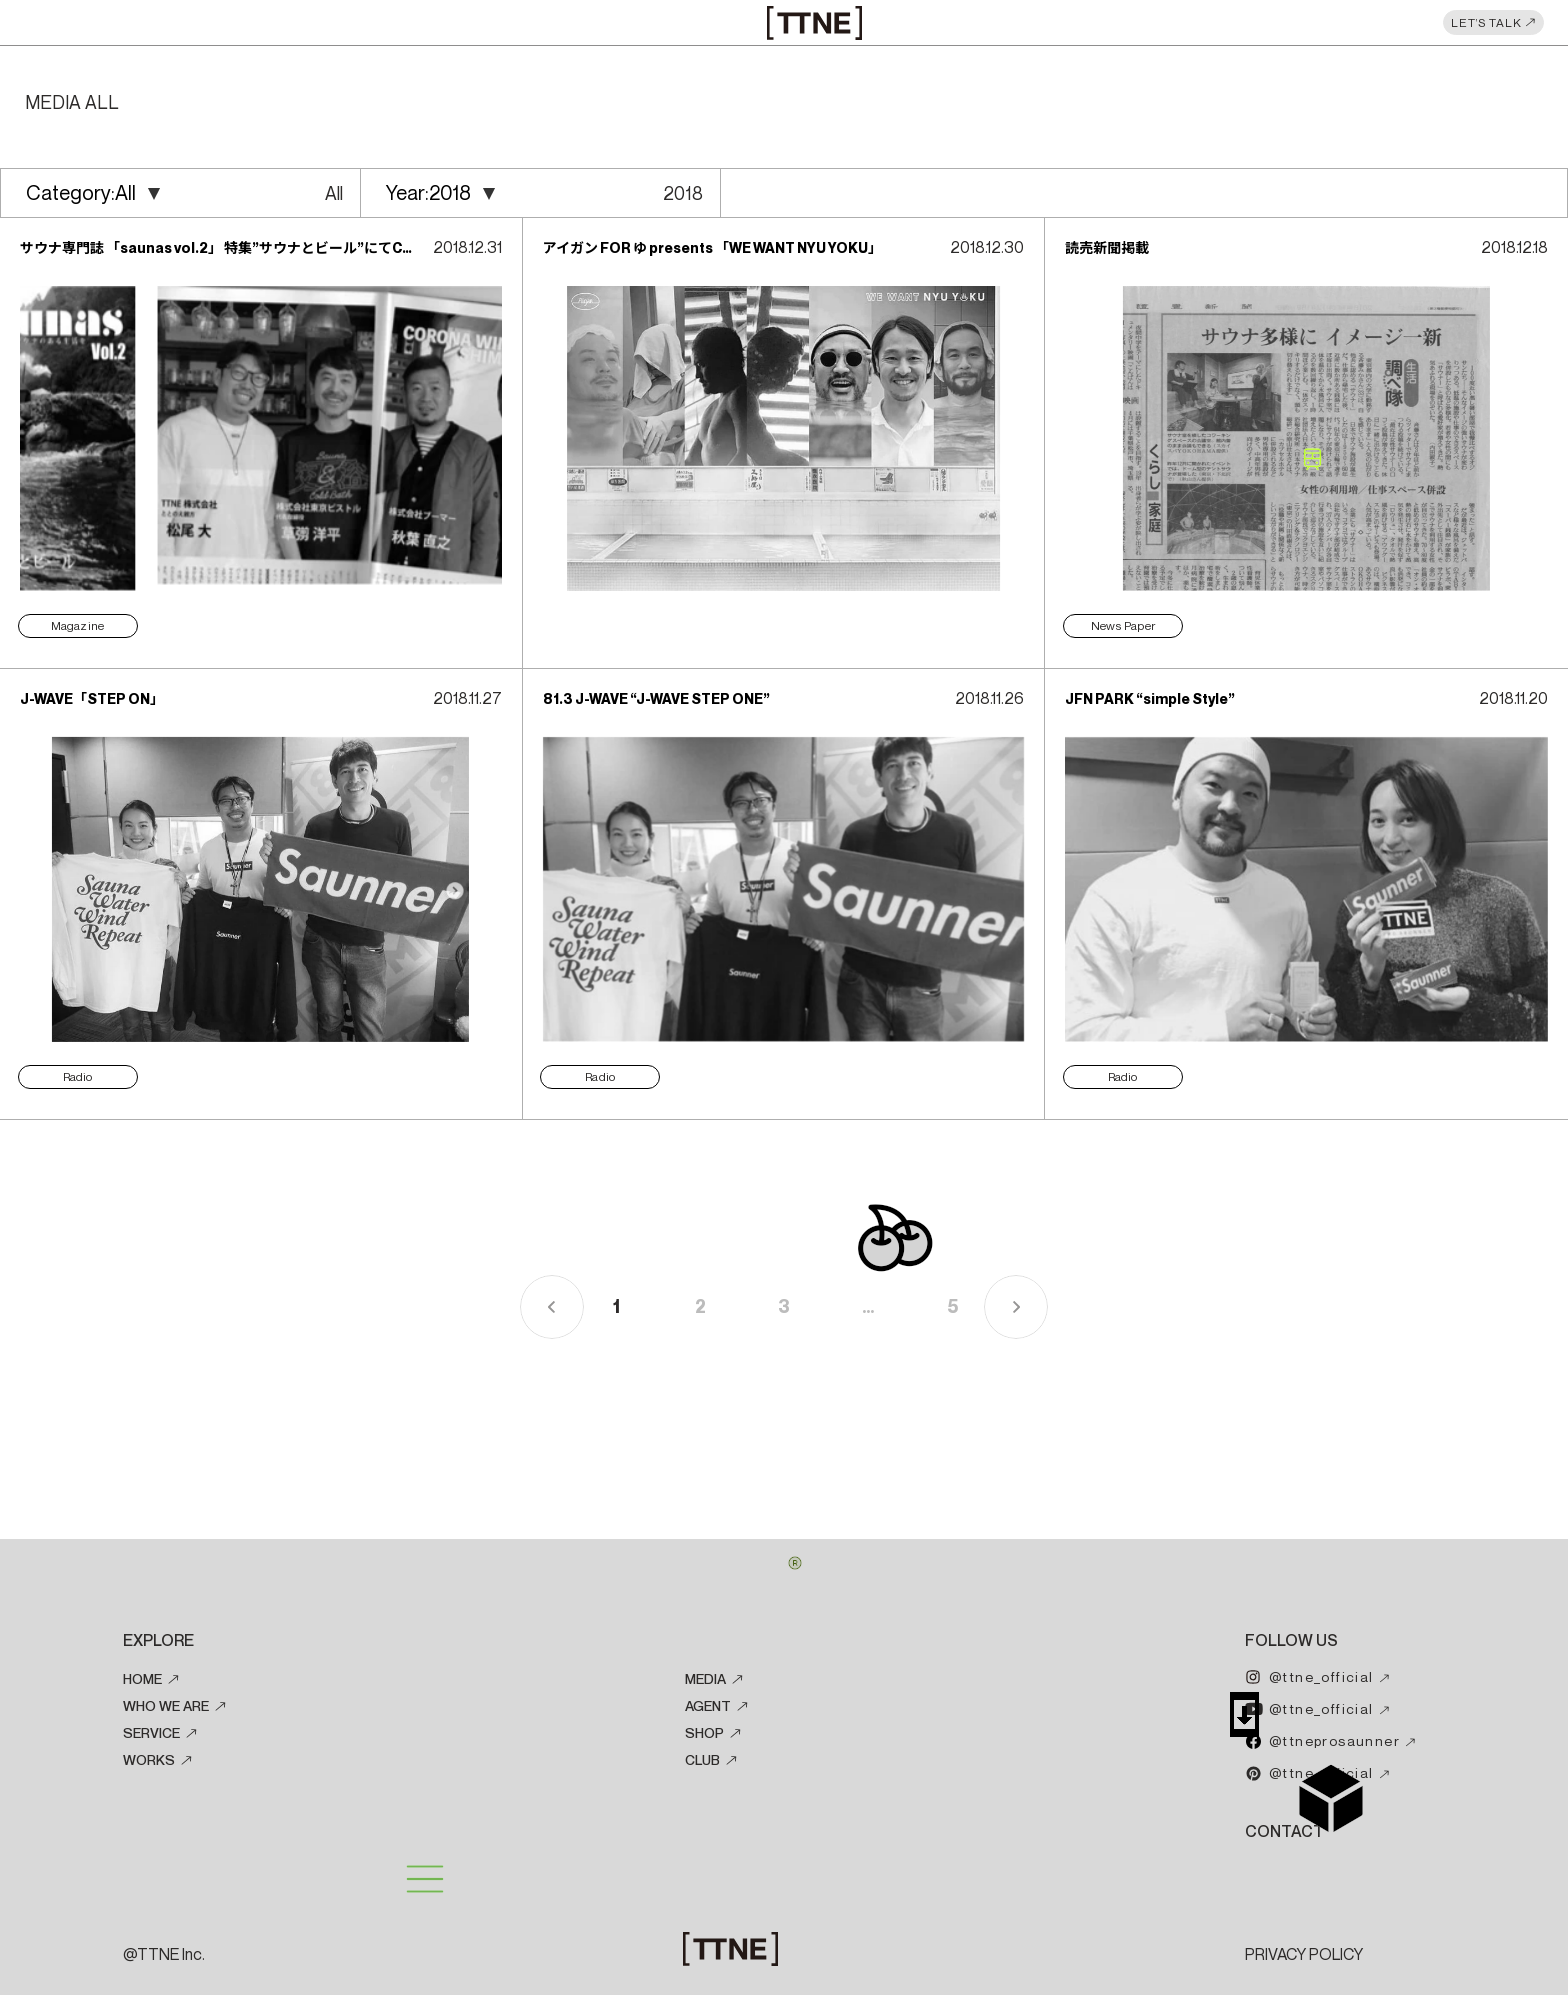  I want to click on access train schedules or rail services, so click(1312, 458).